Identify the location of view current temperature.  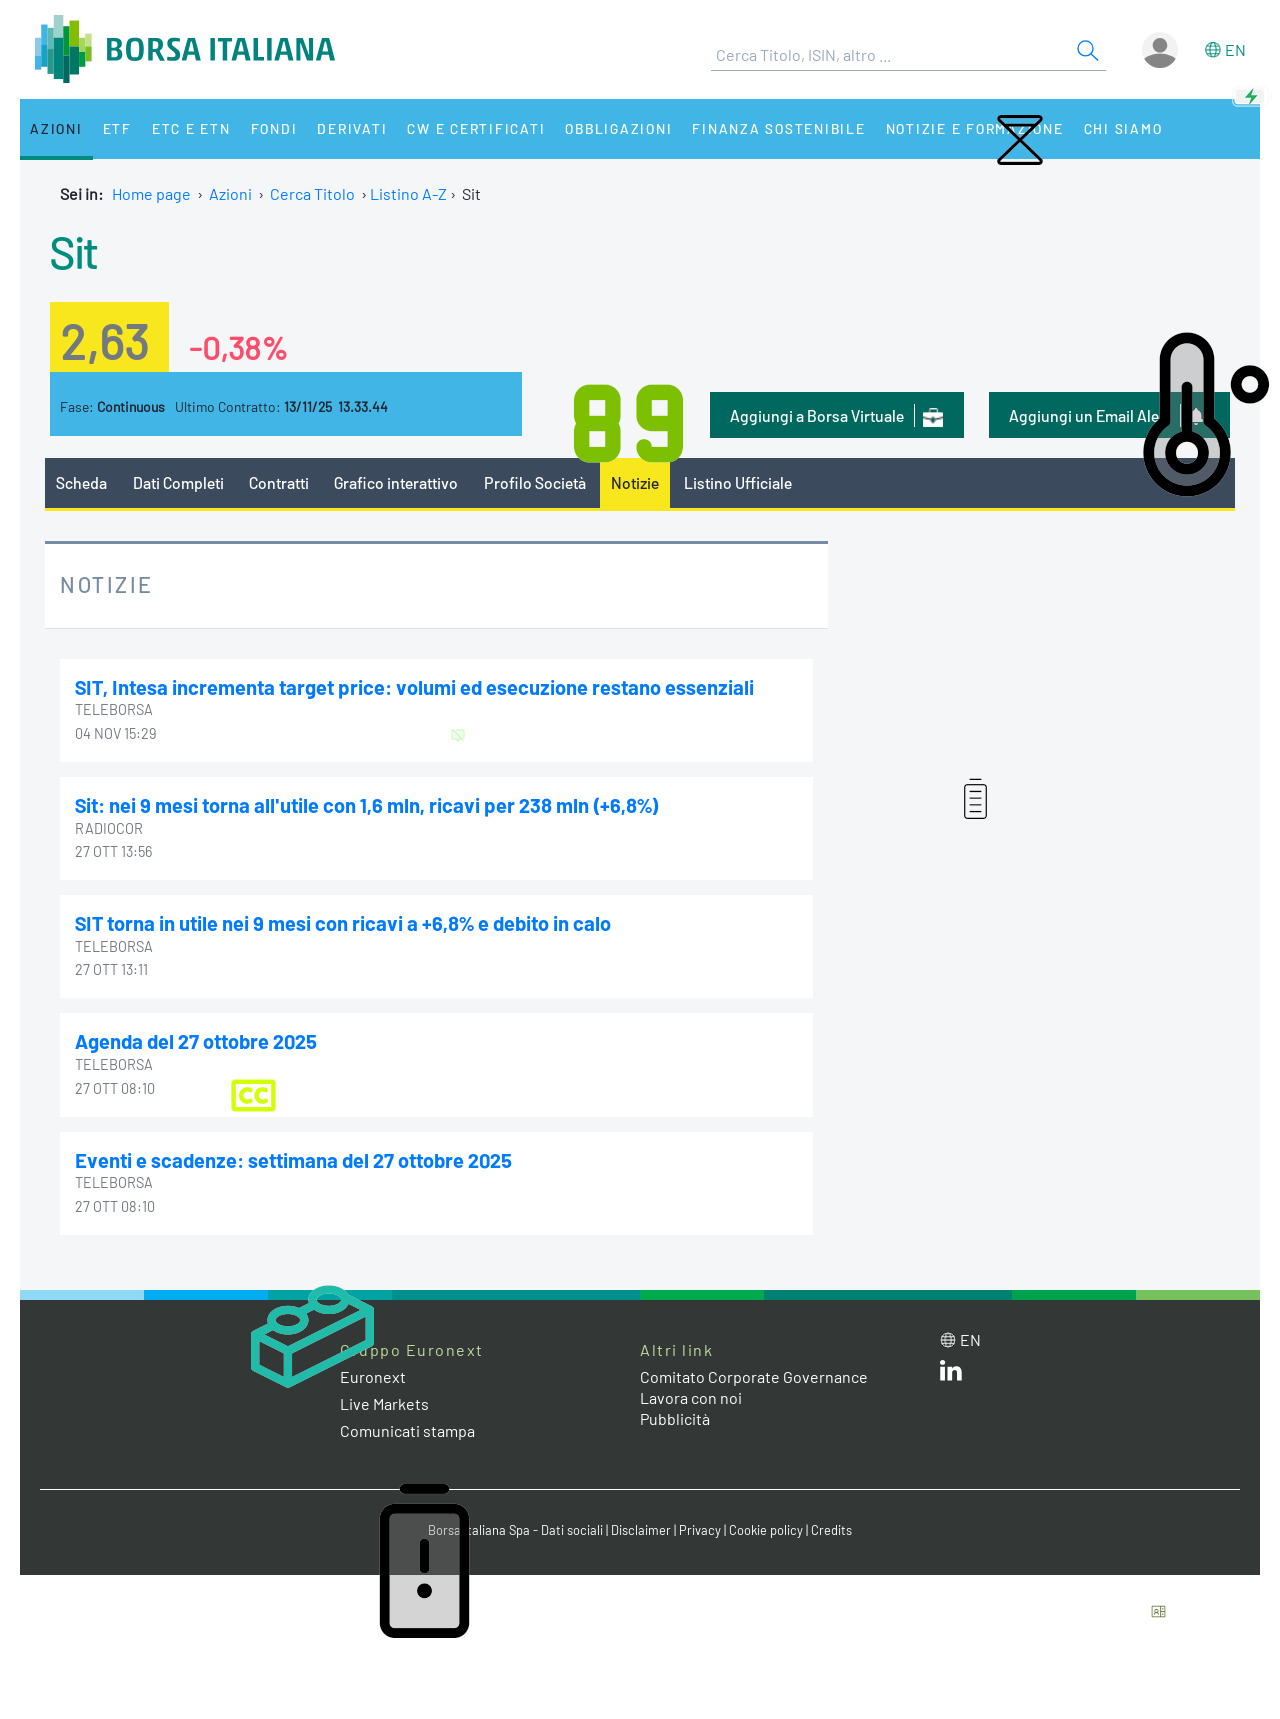
(1192, 414).